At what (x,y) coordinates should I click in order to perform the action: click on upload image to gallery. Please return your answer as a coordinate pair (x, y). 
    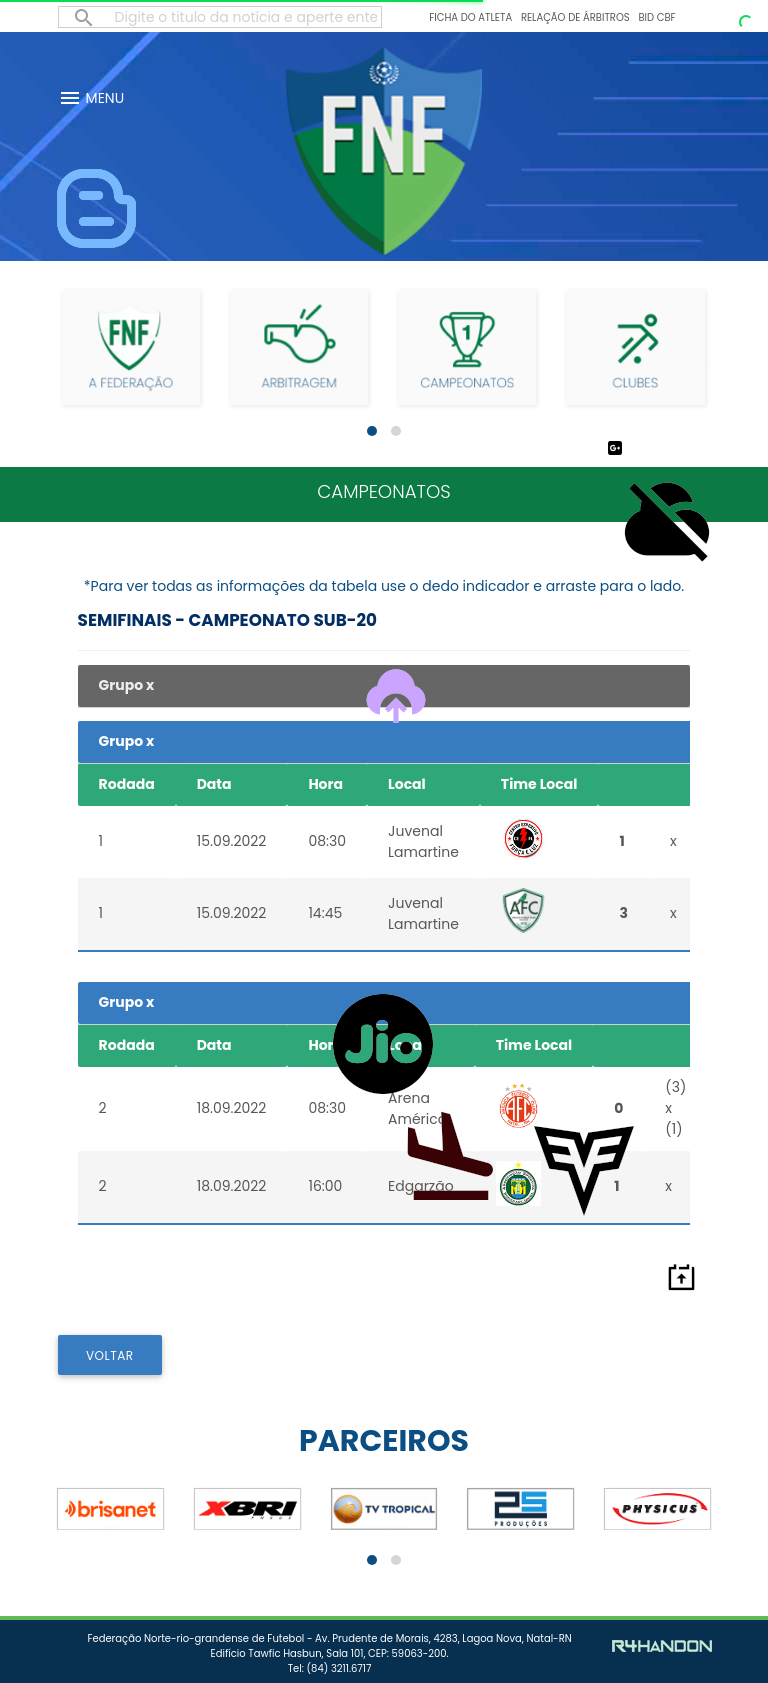
    Looking at the image, I should click on (681, 1278).